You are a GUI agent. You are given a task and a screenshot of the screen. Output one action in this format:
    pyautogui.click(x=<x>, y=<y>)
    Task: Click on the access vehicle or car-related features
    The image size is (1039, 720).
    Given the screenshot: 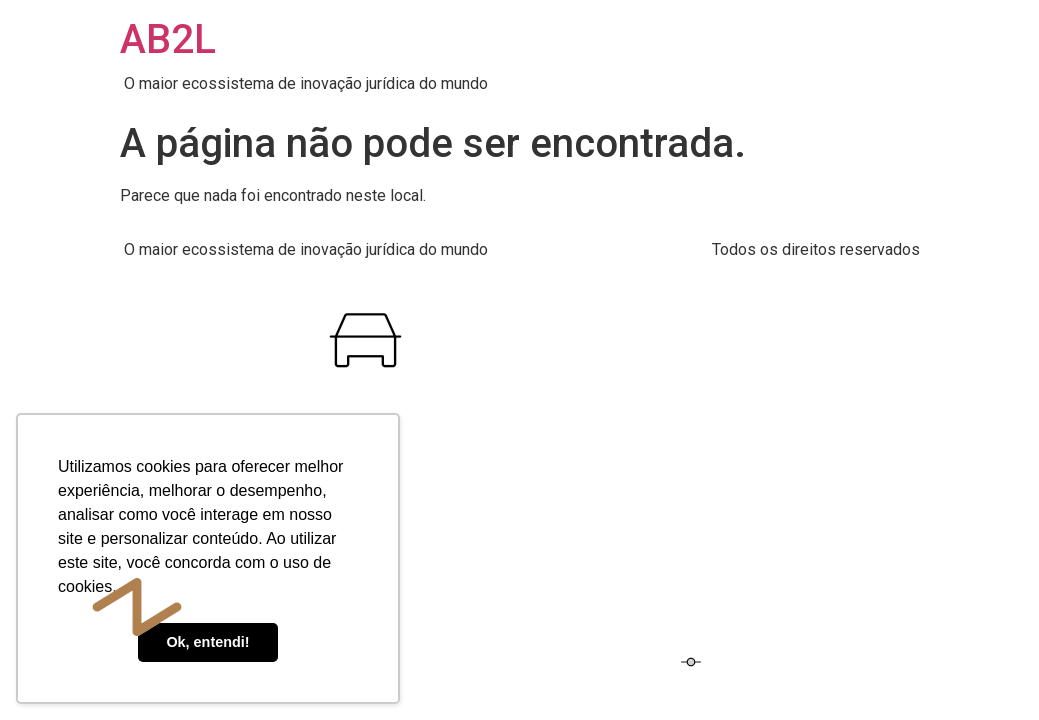 What is the action you would take?
    pyautogui.click(x=365, y=341)
    